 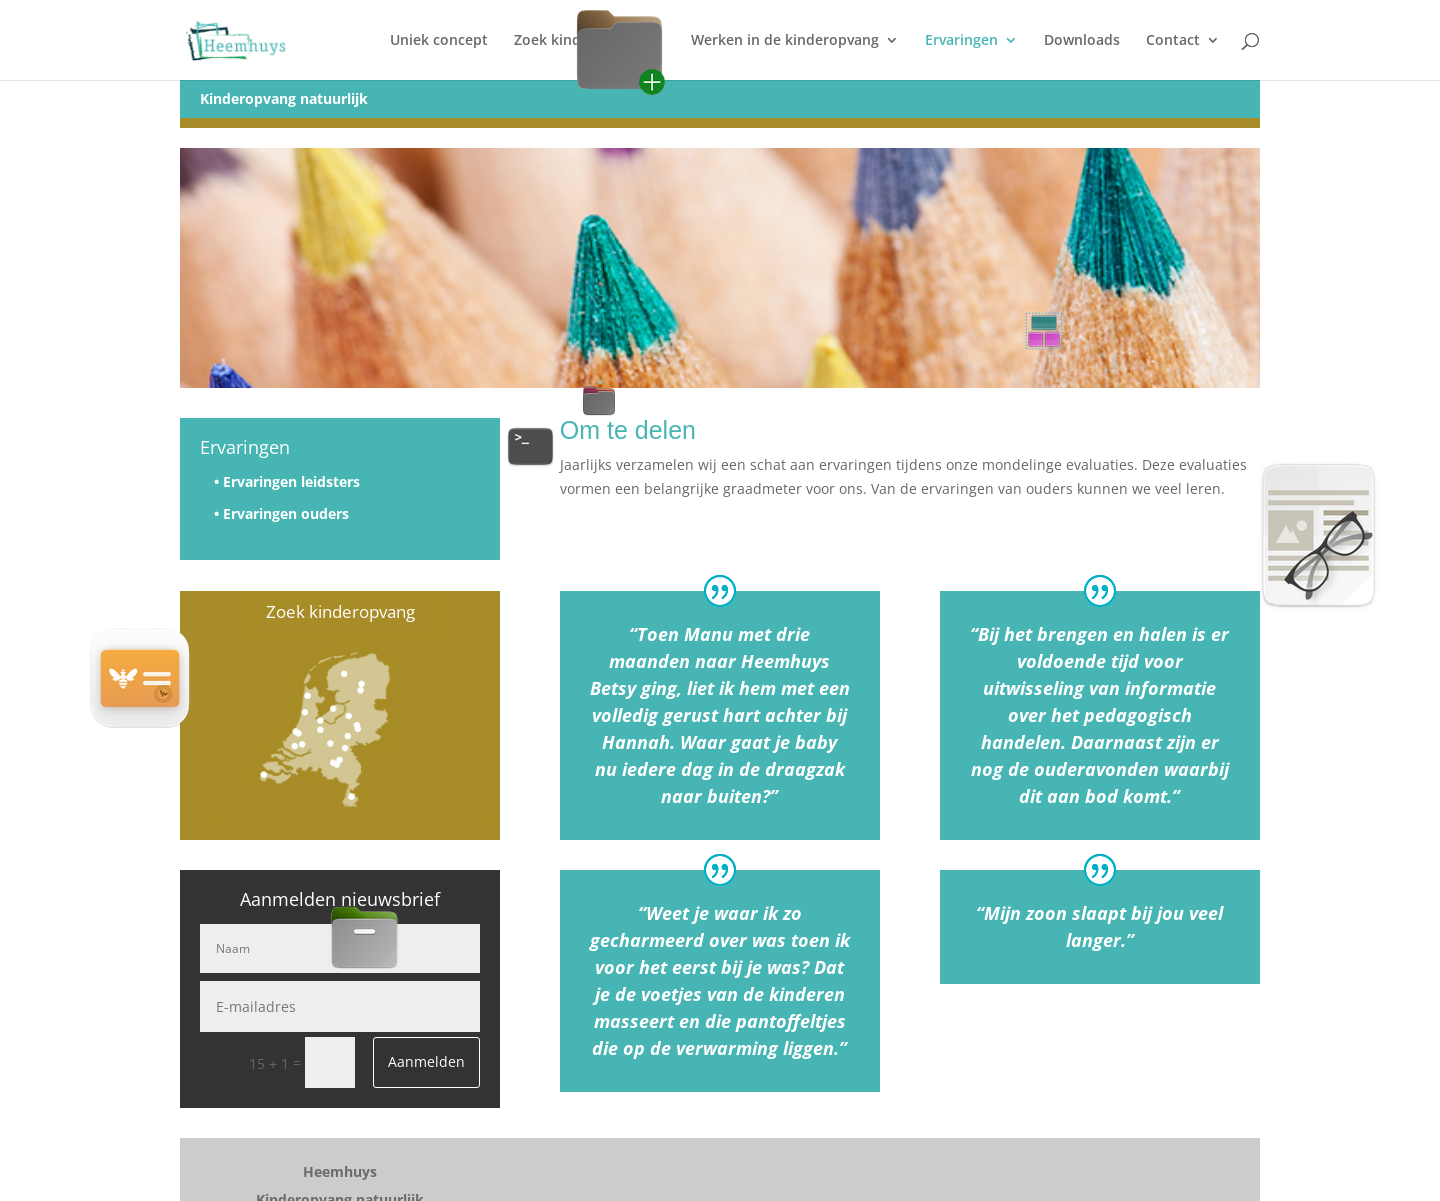 What do you see at coordinates (1318, 535) in the screenshot?
I see `open office productivity suite` at bounding box center [1318, 535].